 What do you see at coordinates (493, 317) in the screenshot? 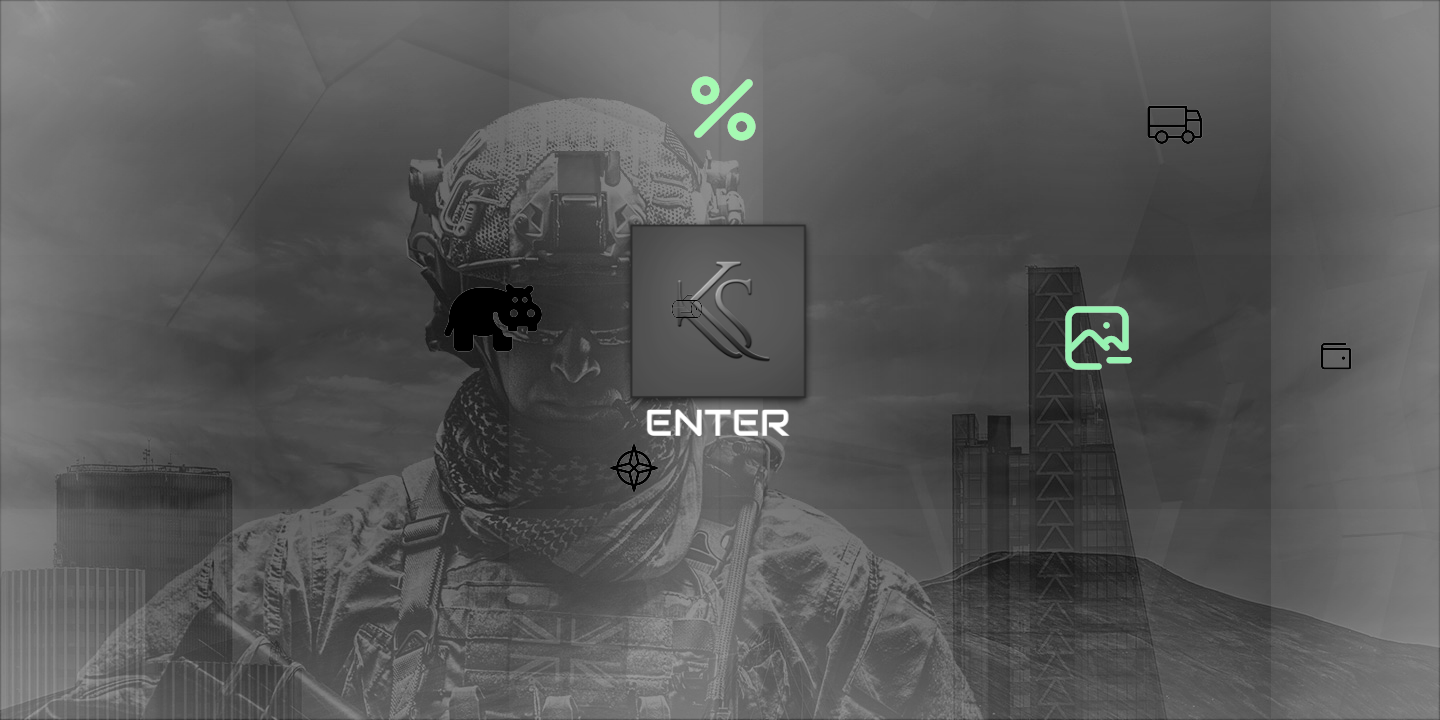
I see `hippo animal icon` at bounding box center [493, 317].